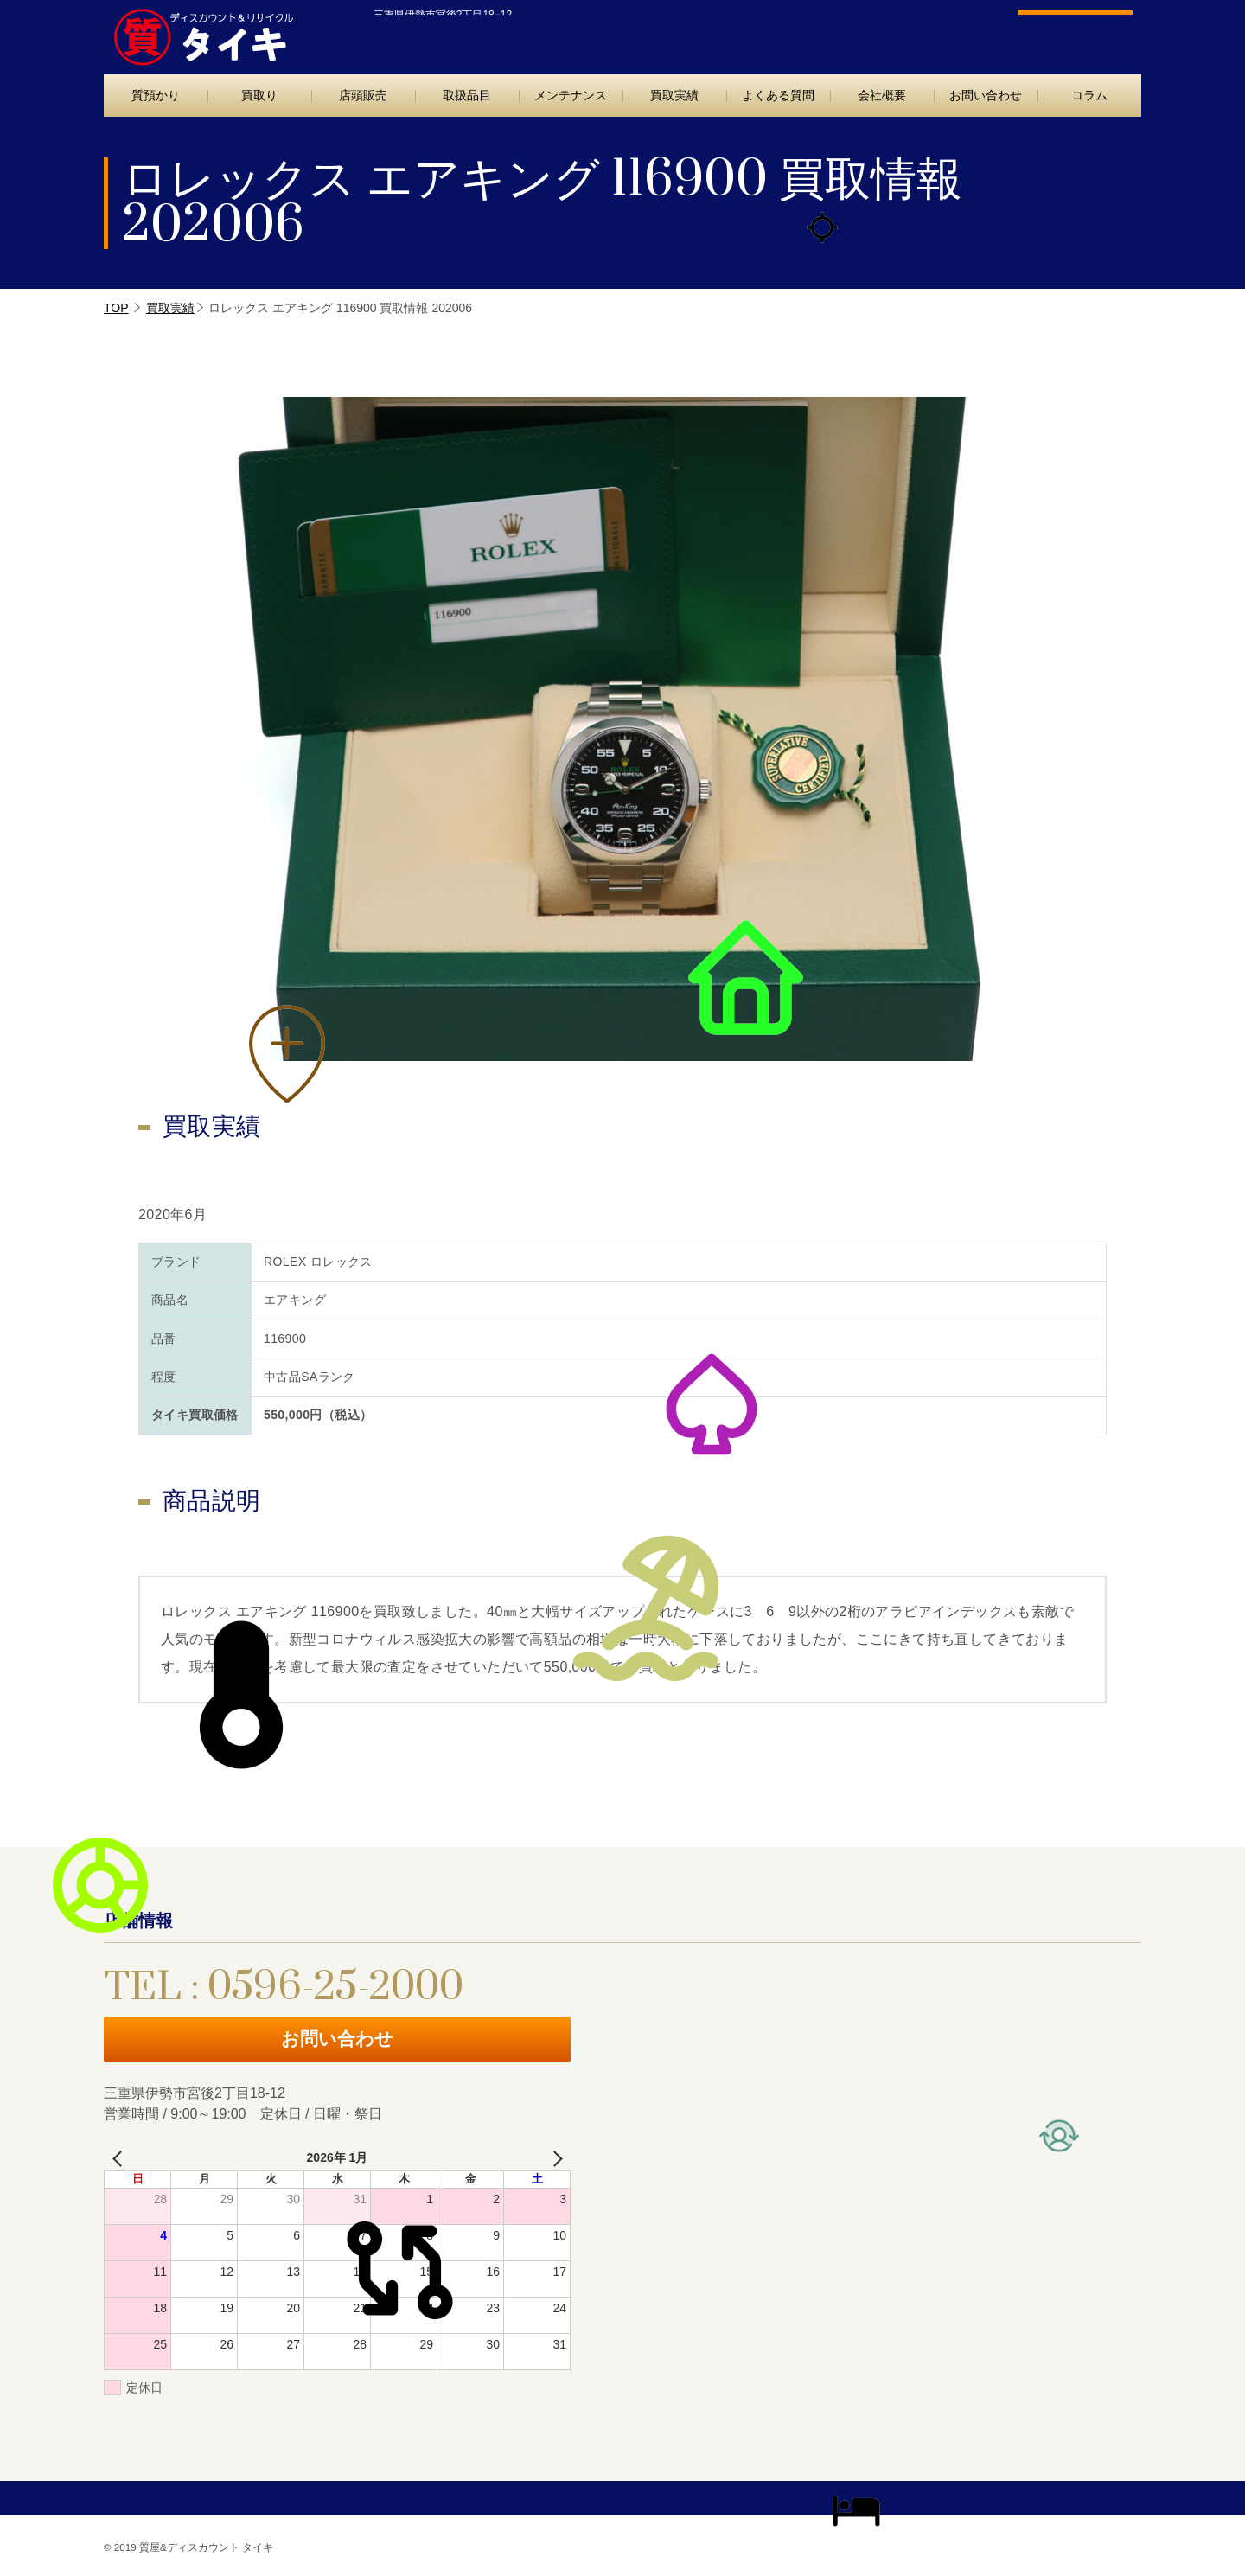 This screenshot has height=2576, width=1245. What do you see at coordinates (287, 1054) in the screenshot?
I see `add a new location pin` at bounding box center [287, 1054].